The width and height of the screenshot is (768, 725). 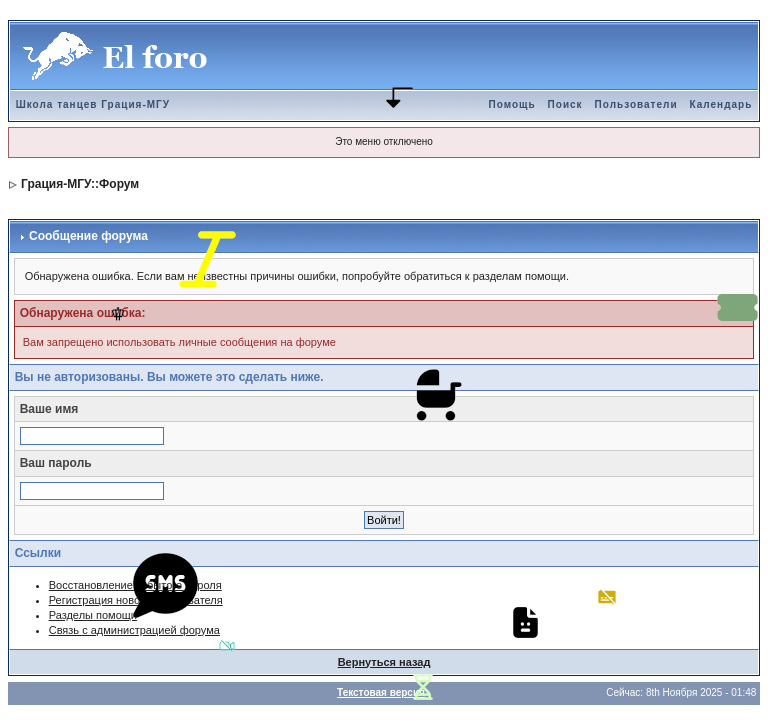 I want to click on apply italic formatting to selected text, so click(x=207, y=259).